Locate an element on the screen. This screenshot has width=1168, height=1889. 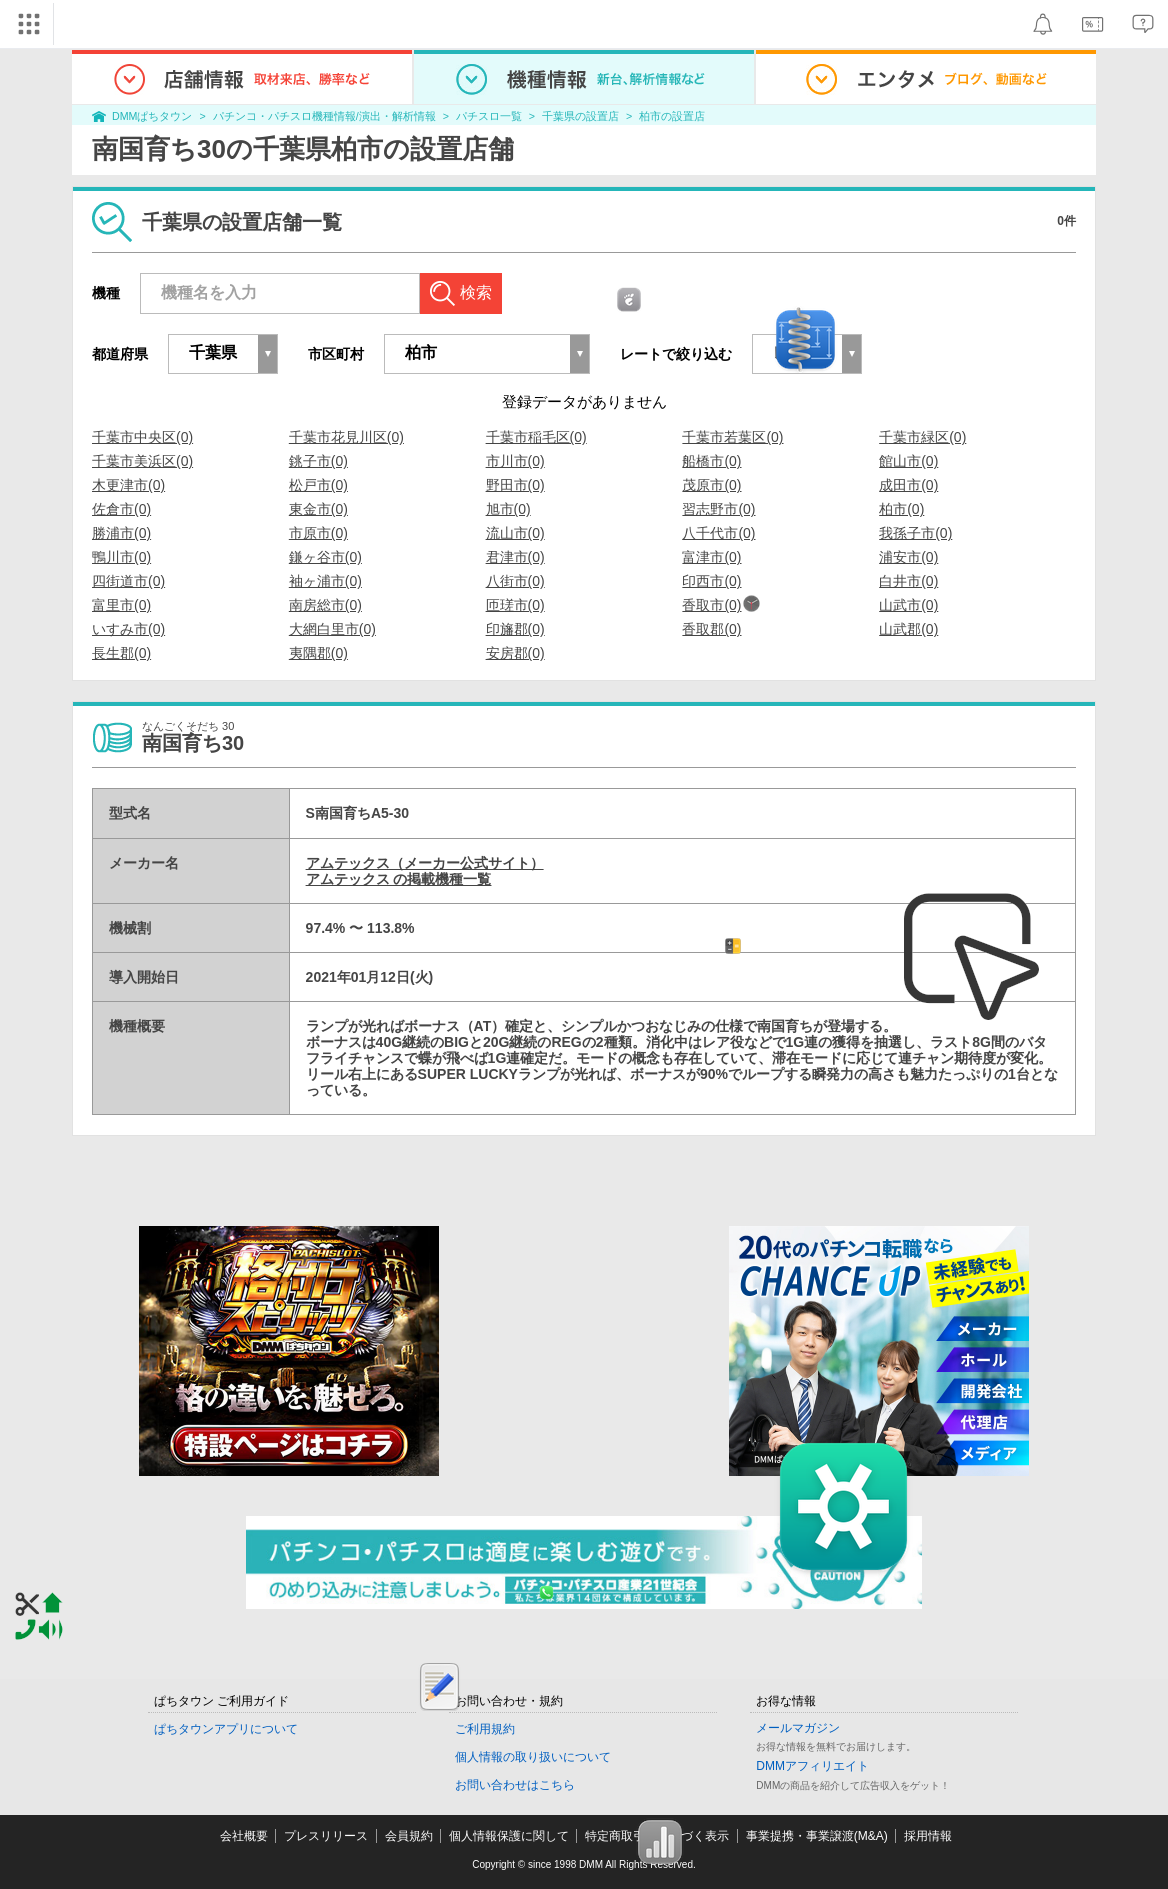
access pointer and cursor accessibility settings is located at coordinates (971, 952).